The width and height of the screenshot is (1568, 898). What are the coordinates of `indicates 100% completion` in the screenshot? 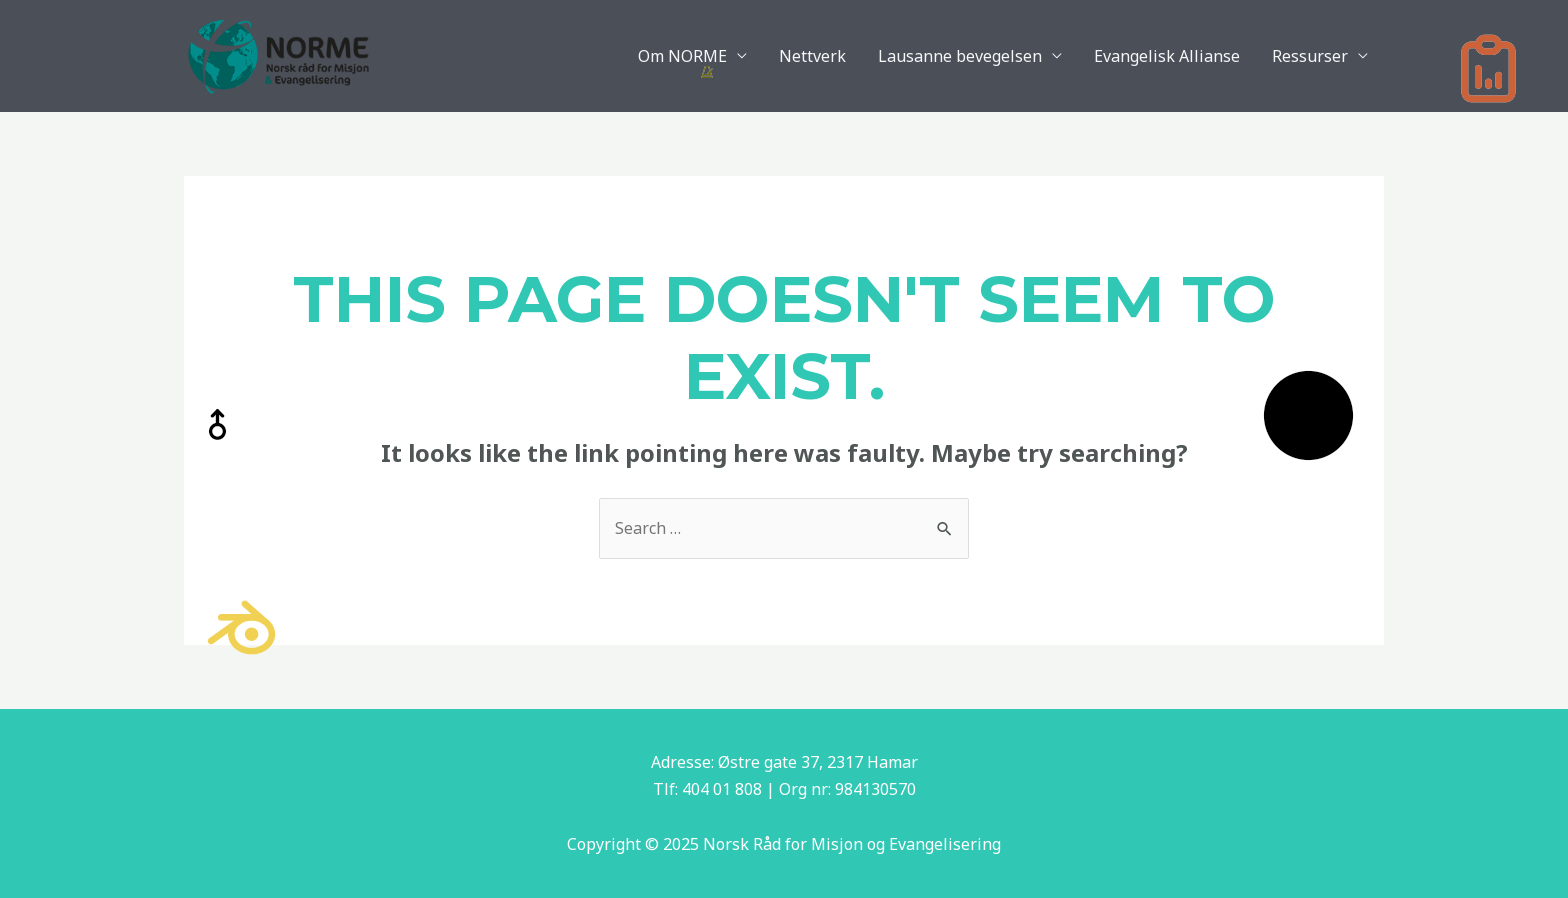 It's located at (1308, 415).